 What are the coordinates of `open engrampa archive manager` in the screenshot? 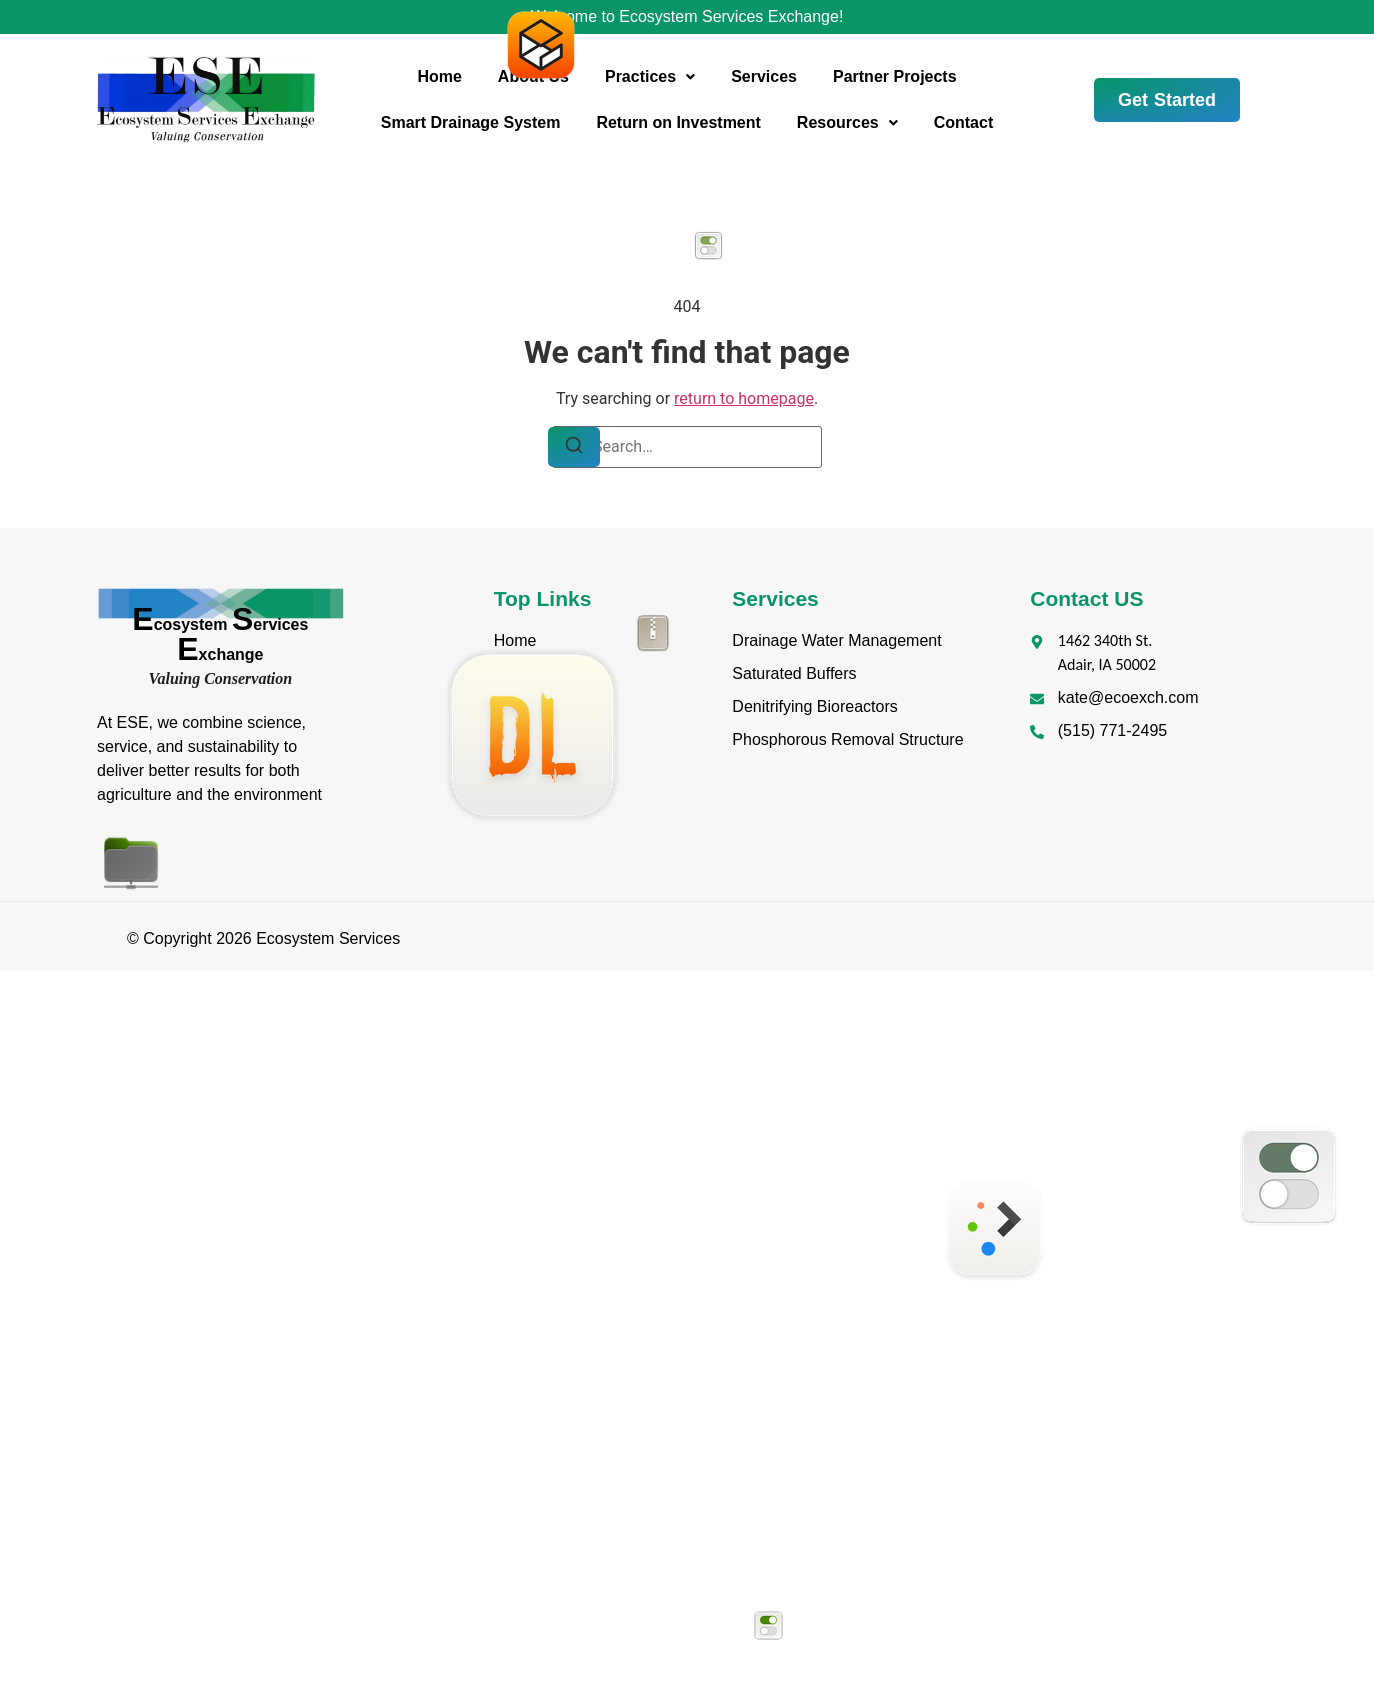 It's located at (653, 633).